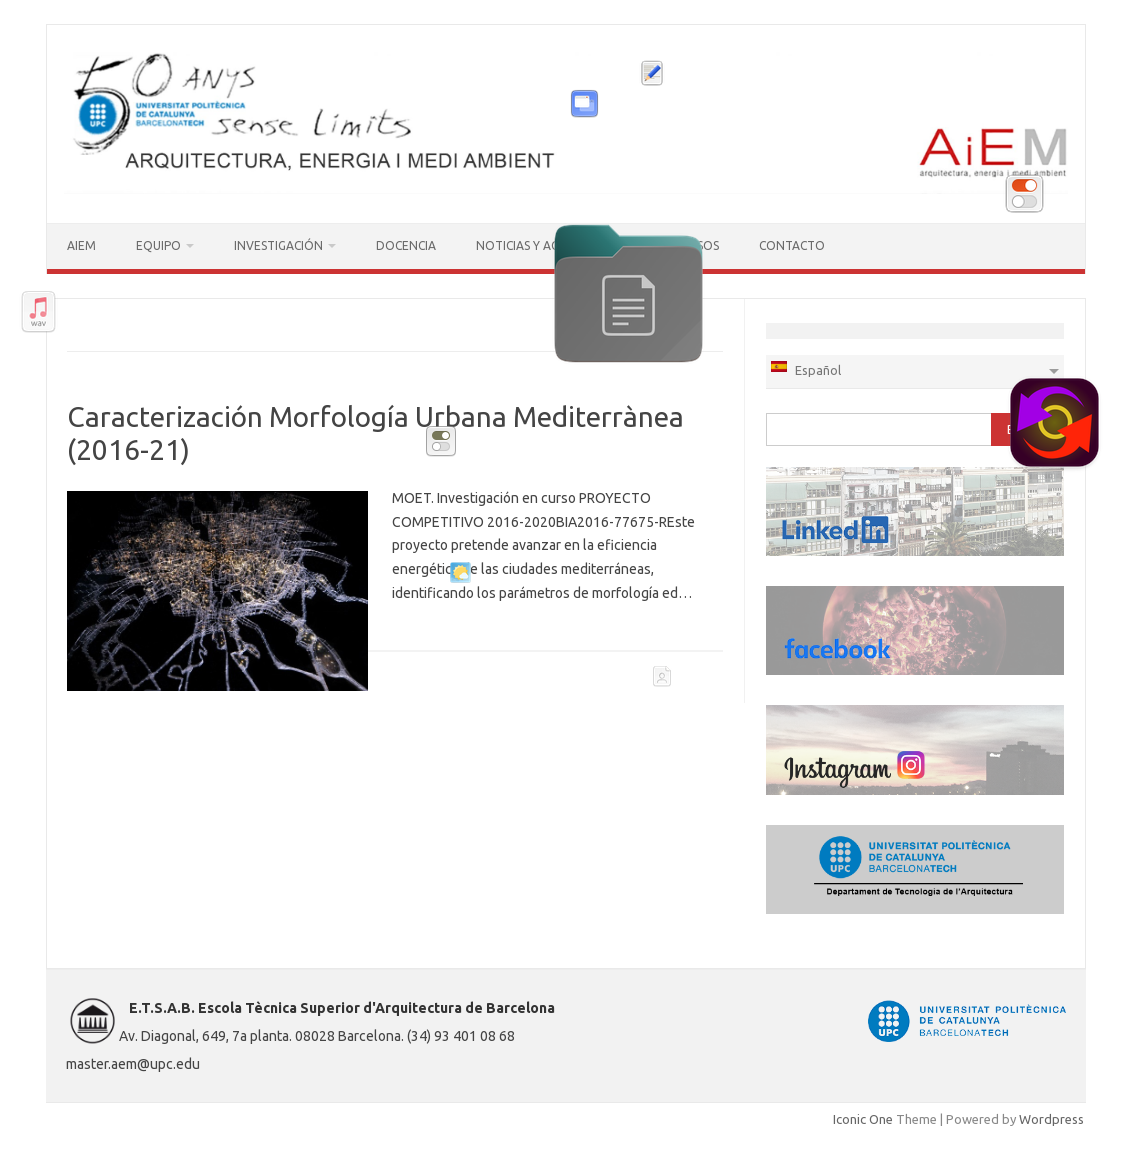 This screenshot has width=1131, height=1160. What do you see at coordinates (1024, 193) in the screenshot?
I see `open unity tweak tool settings` at bounding box center [1024, 193].